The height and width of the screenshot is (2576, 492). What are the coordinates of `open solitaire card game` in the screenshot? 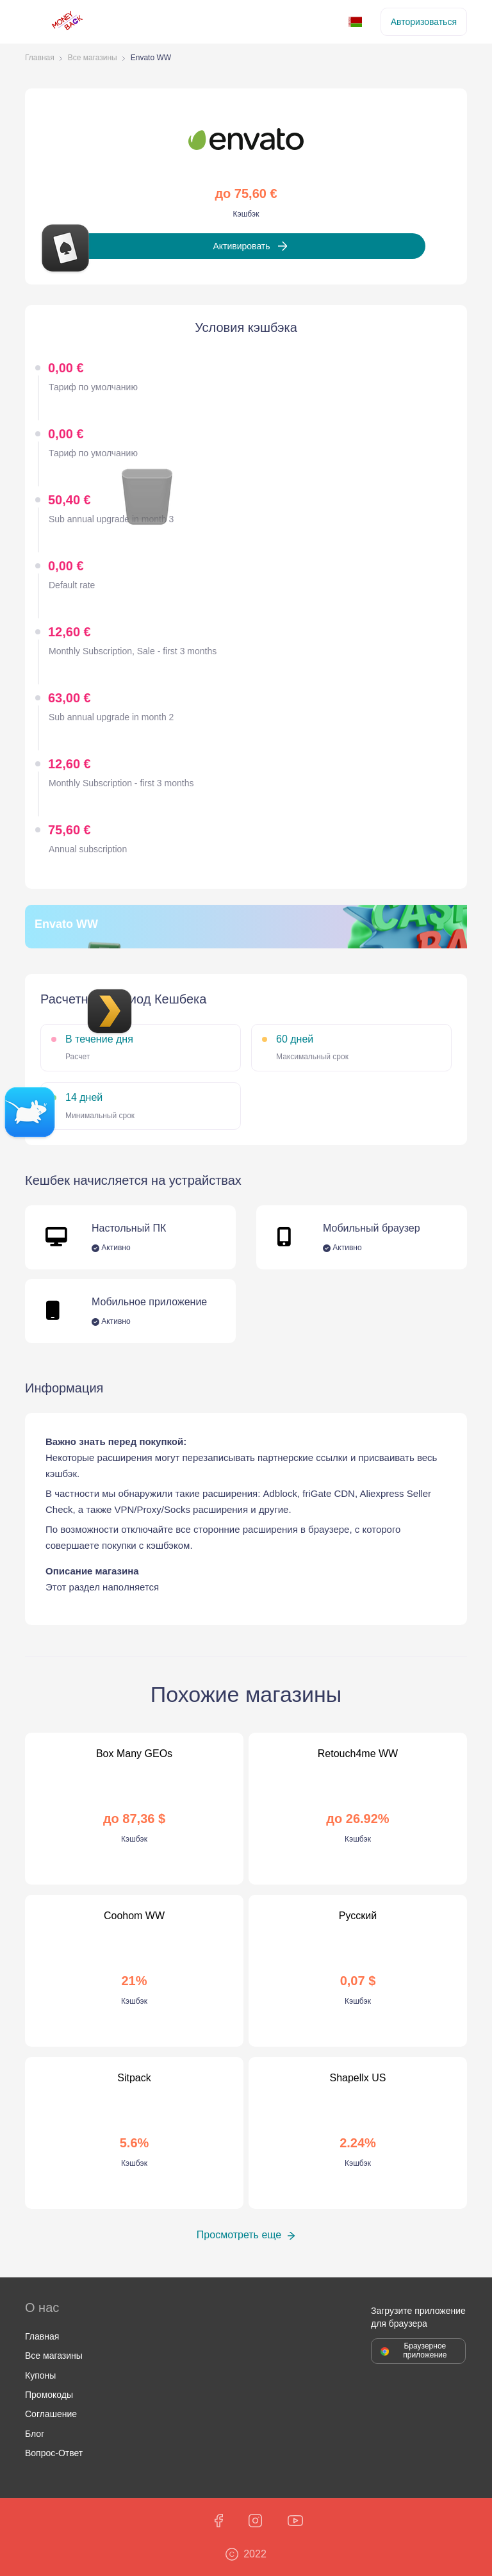 It's located at (65, 248).